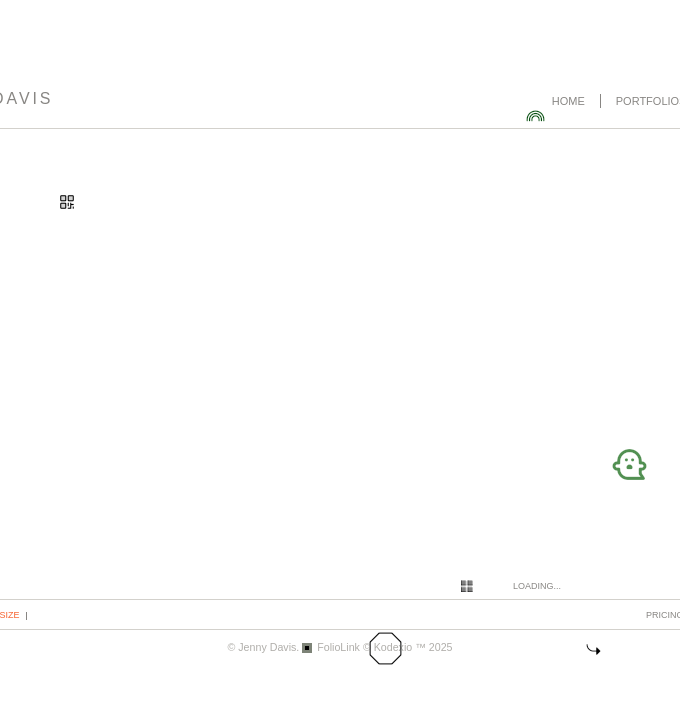 The height and width of the screenshot is (720, 680). What do you see at coordinates (535, 116) in the screenshot?
I see `indicates LGBTQ+ or pride-related content` at bounding box center [535, 116].